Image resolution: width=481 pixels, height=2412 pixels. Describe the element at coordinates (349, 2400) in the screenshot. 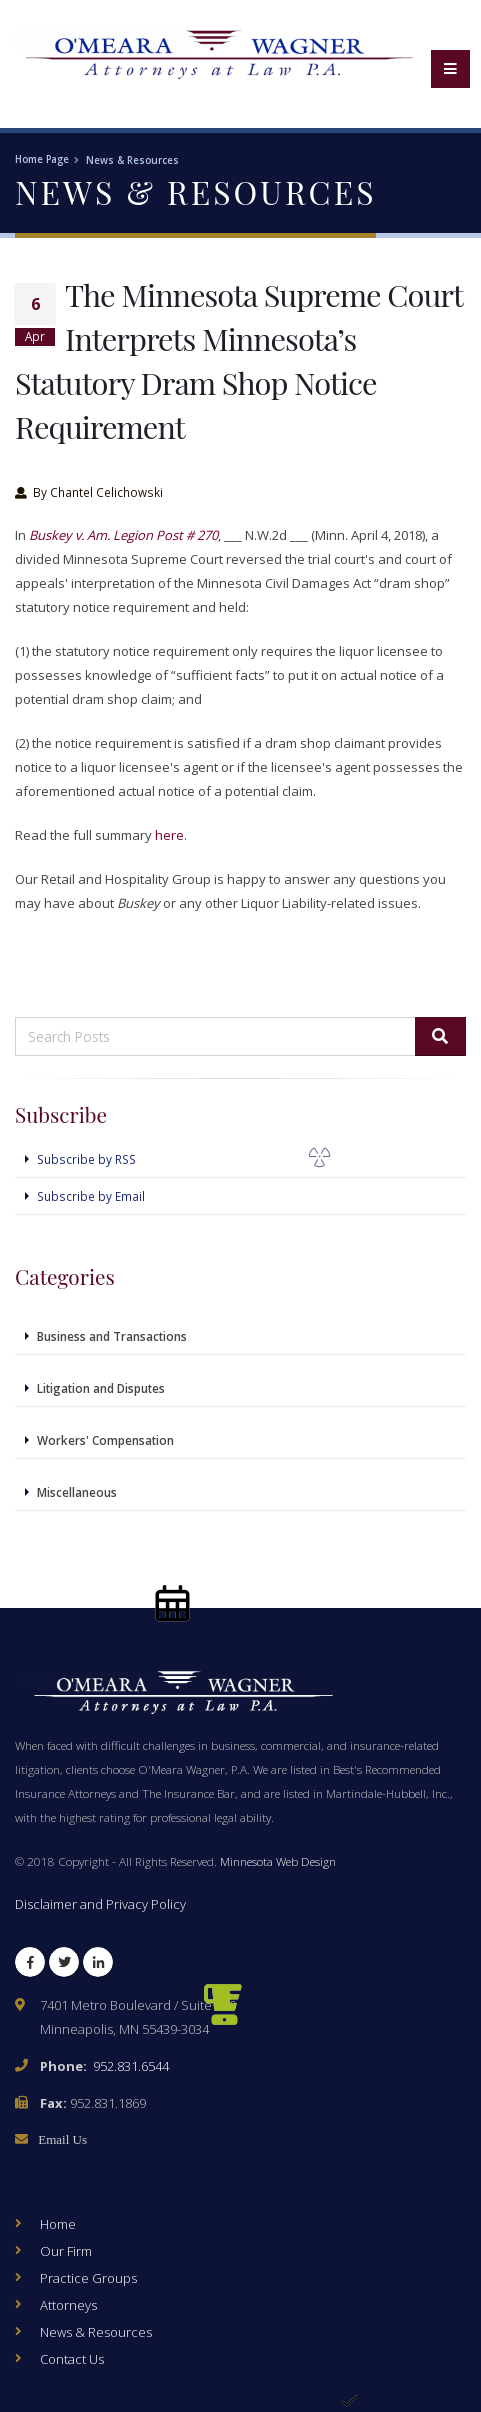

I see `confirm or submit an action` at that location.